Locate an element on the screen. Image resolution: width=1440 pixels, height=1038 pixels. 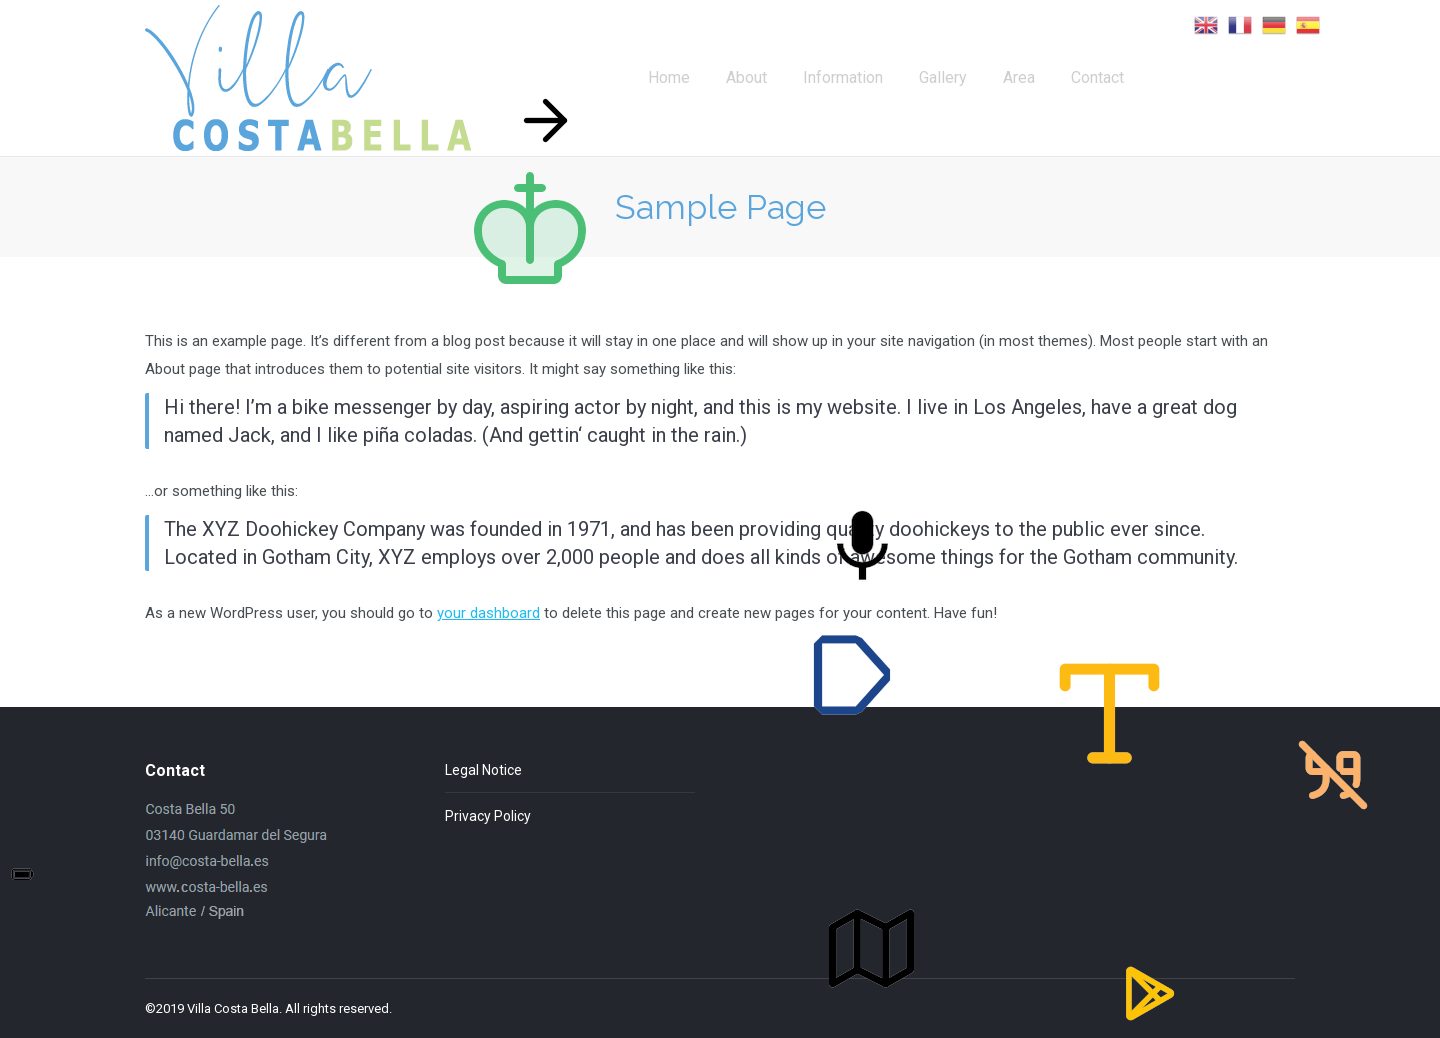
disable quotation formatting is located at coordinates (1333, 775).